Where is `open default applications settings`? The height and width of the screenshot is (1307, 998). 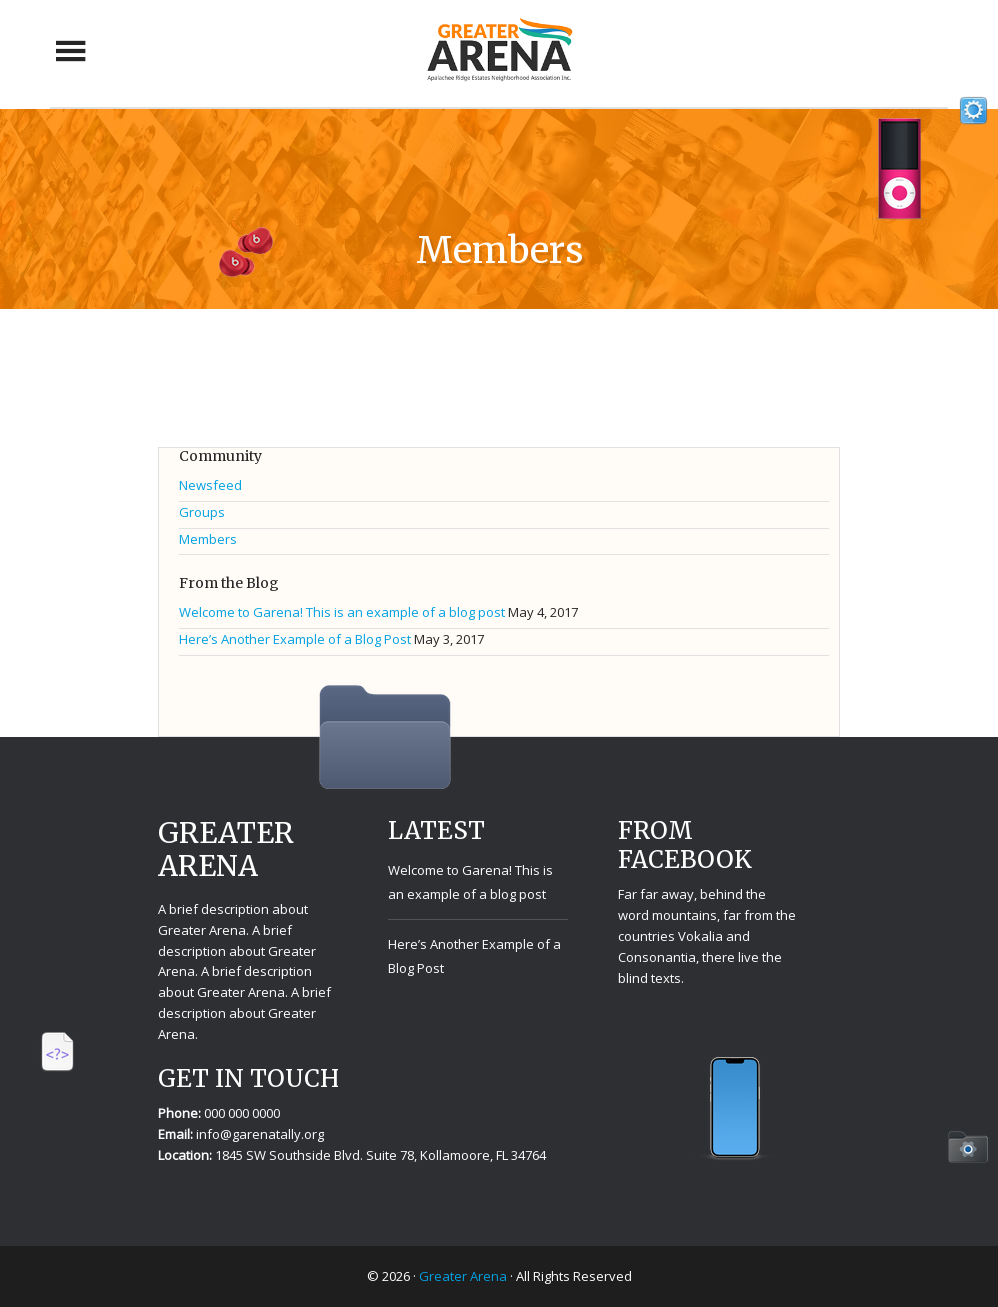
open default applications settings is located at coordinates (973, 110).